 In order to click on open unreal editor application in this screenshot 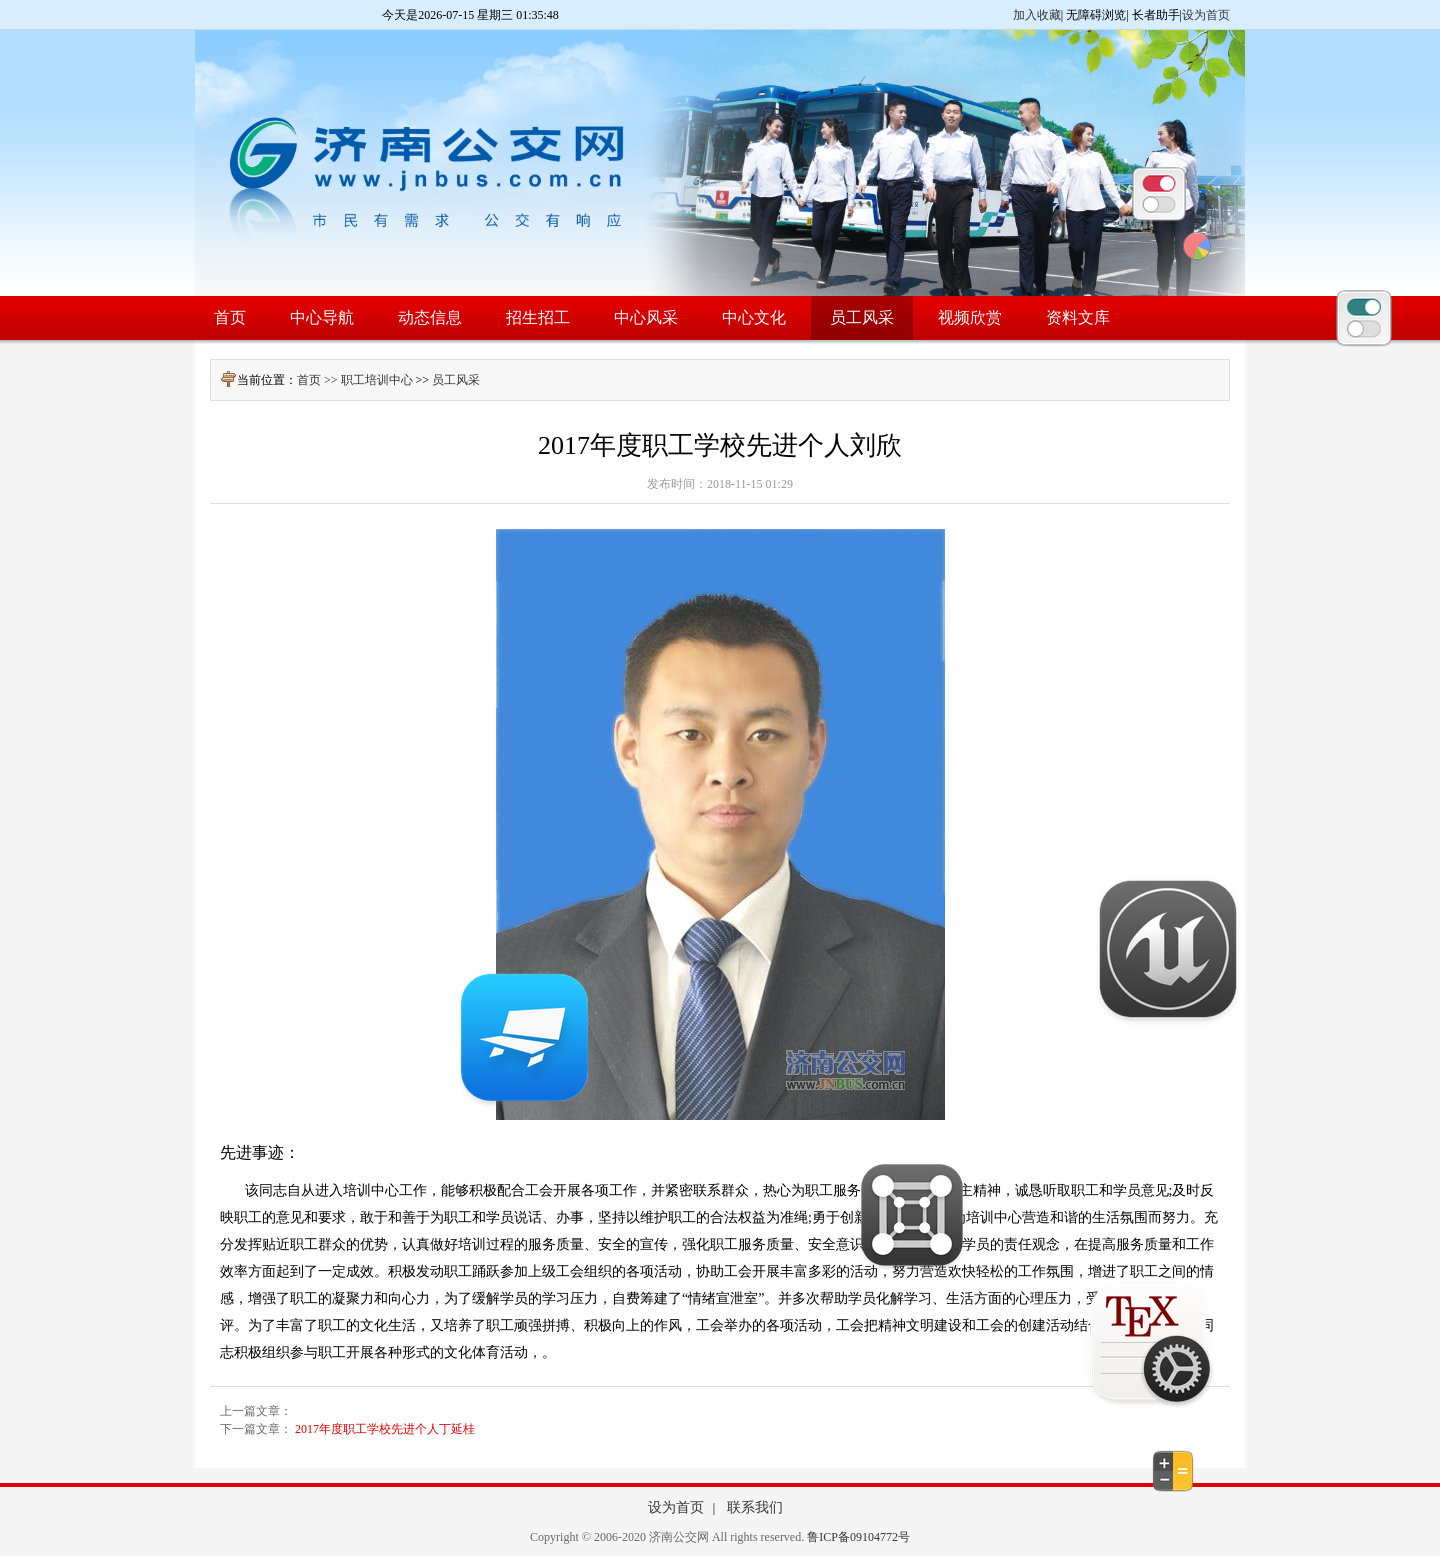, I will do `click(1168, 949)`.